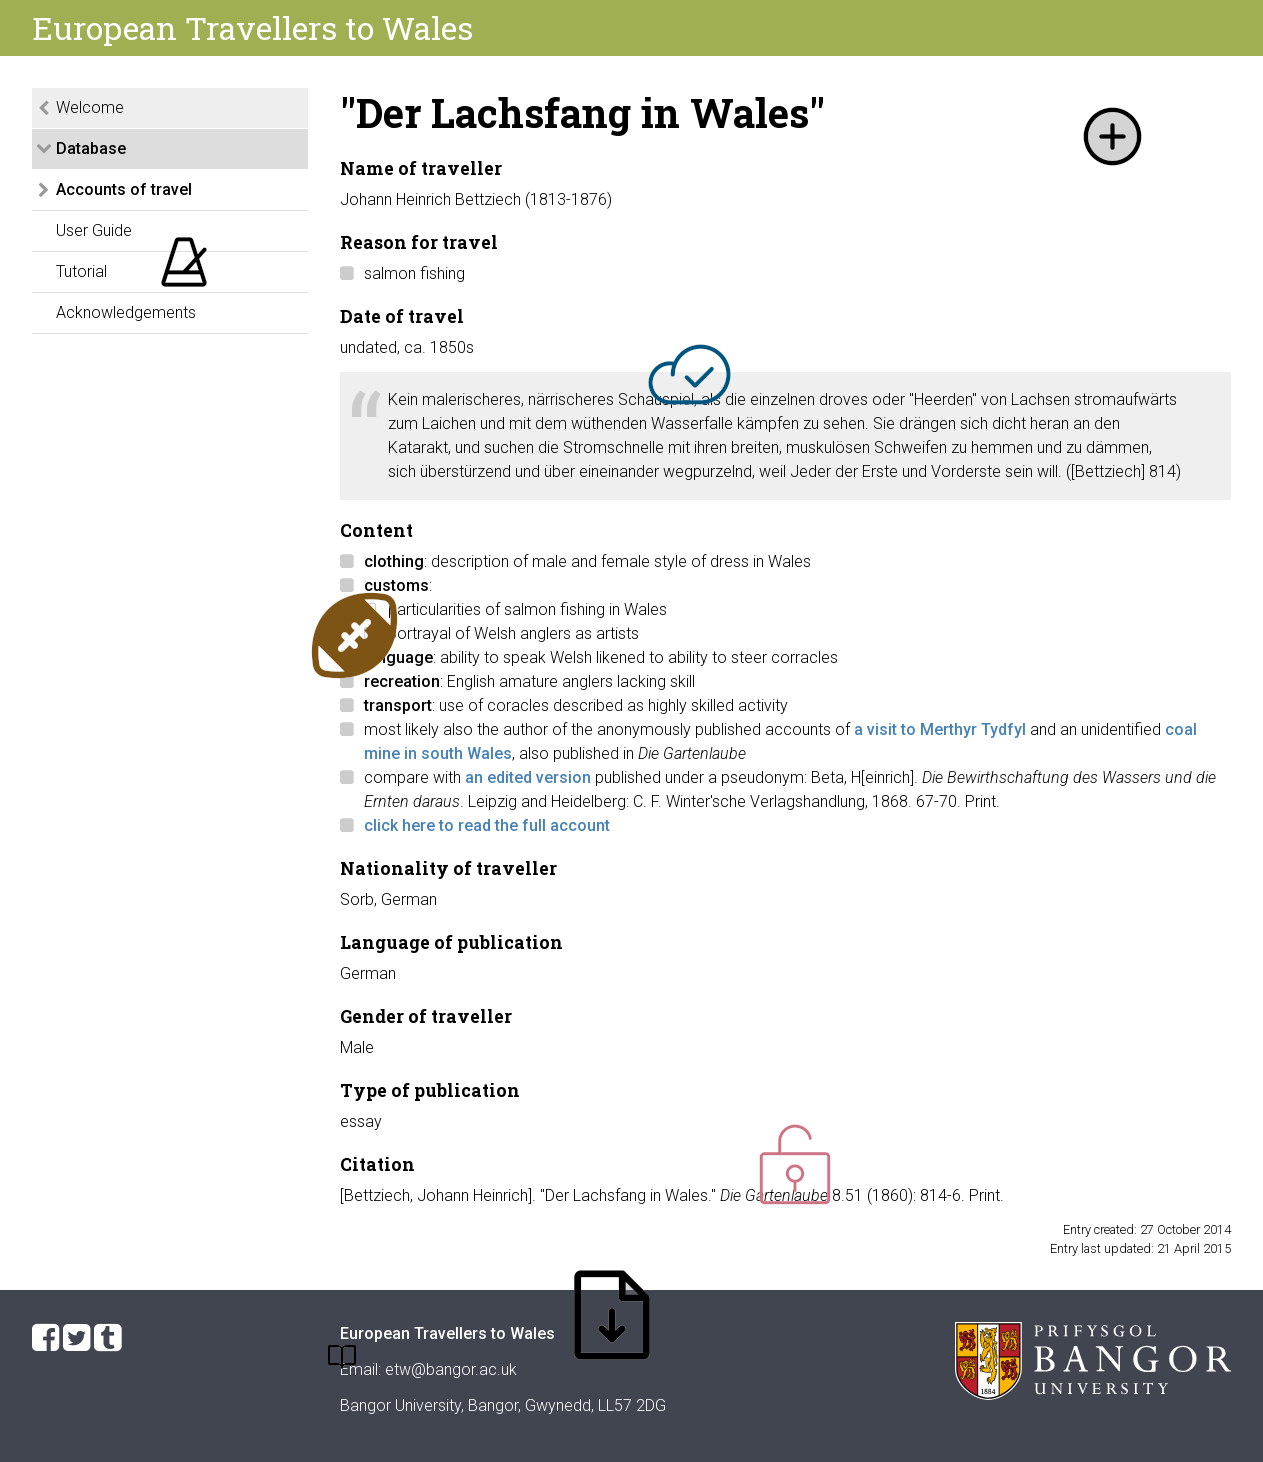 The width and height of the screenshot is (1263, 1462). What do you see at coordinates (1112, 136) in the screenshot?
I see `add a new item` at bounding box center [1112, 136].